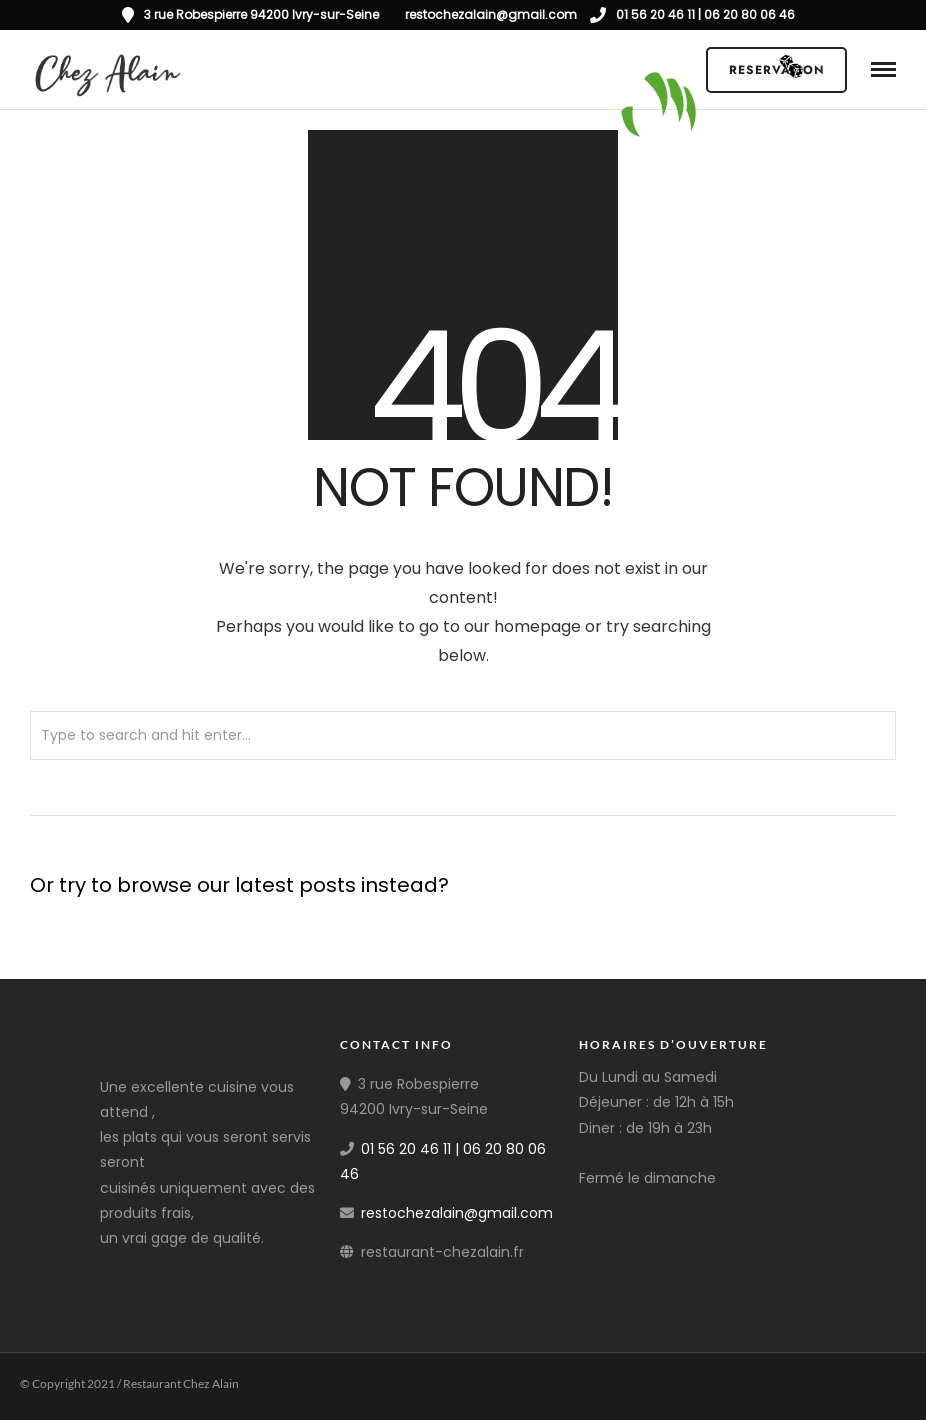 This screenshot has height=1420, width=926. What do you see at coordinates (659, 110) in the screenshot?
I see `activate grab or snatch ability` at bounding box center [659, 110].